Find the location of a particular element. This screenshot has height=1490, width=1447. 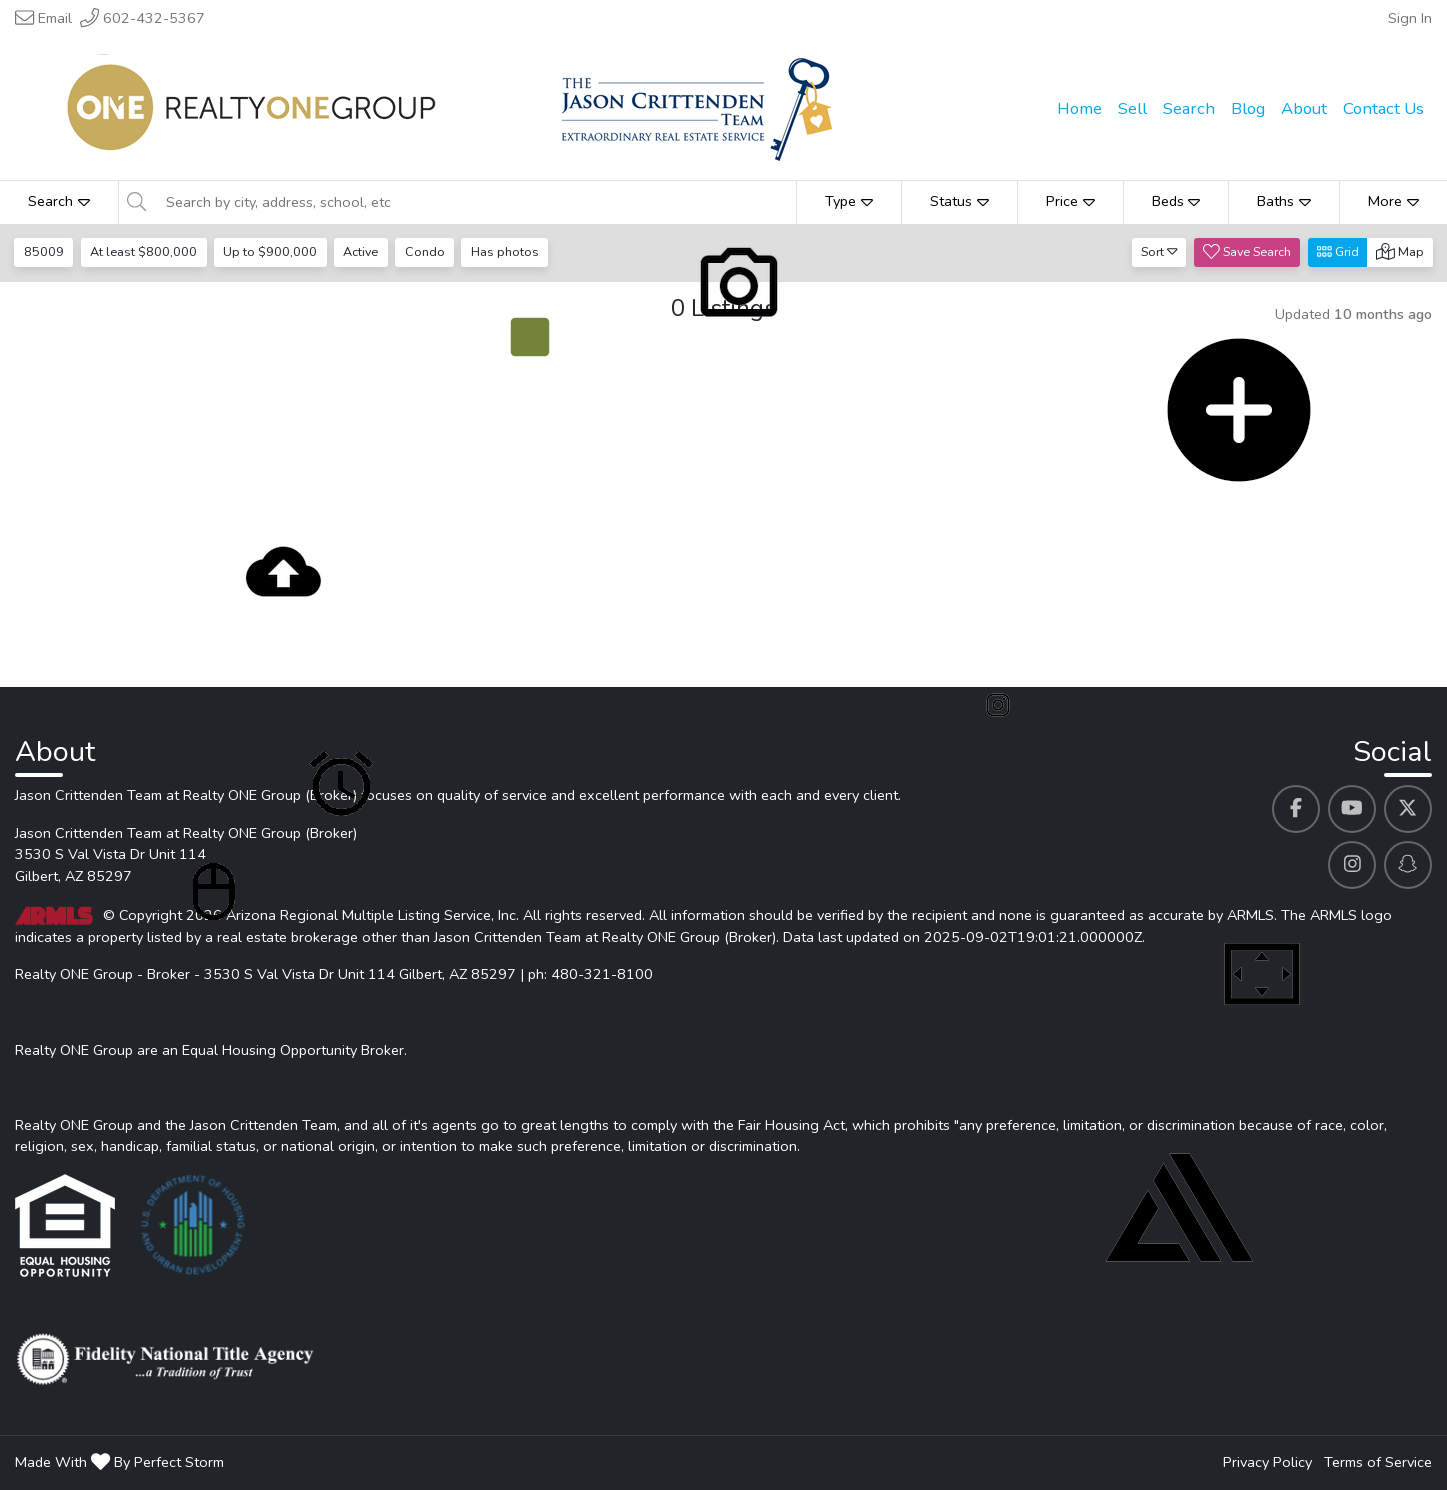

mouse input device settings is located at coordinates (213, 891).